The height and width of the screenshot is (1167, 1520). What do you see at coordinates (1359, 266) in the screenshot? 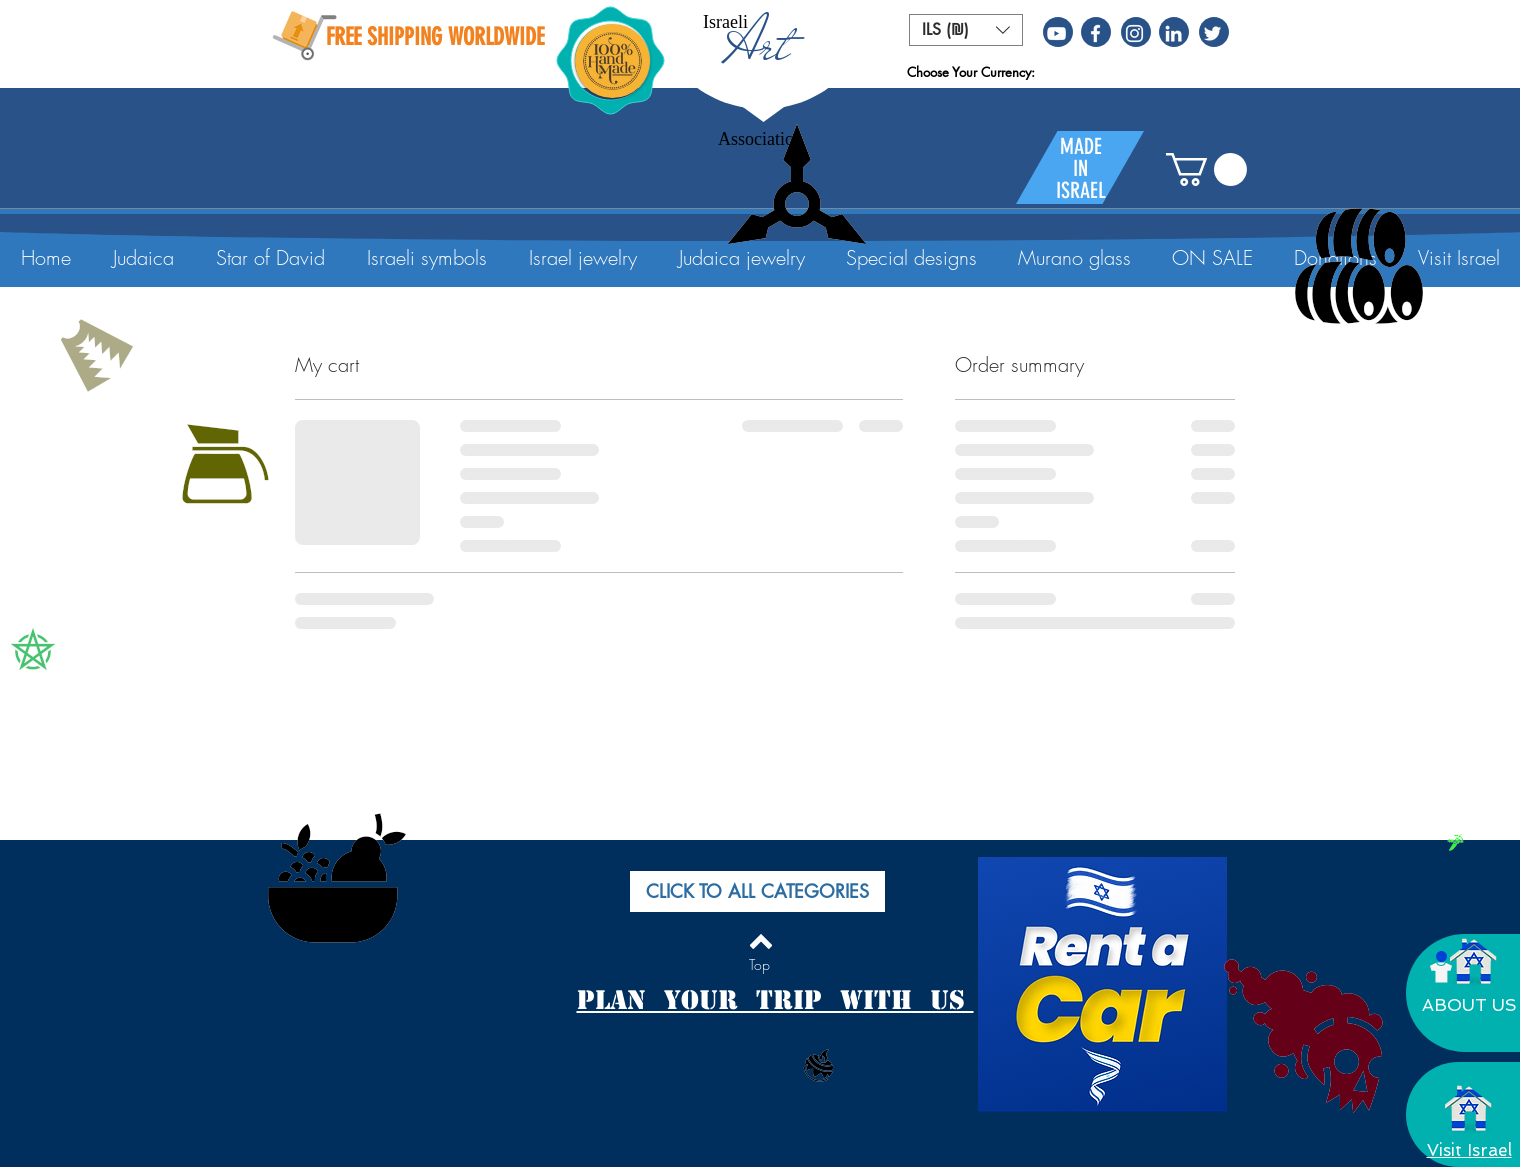
I see `access wine cellar or barrel storage inventory` at bounding box center [1359, 266].